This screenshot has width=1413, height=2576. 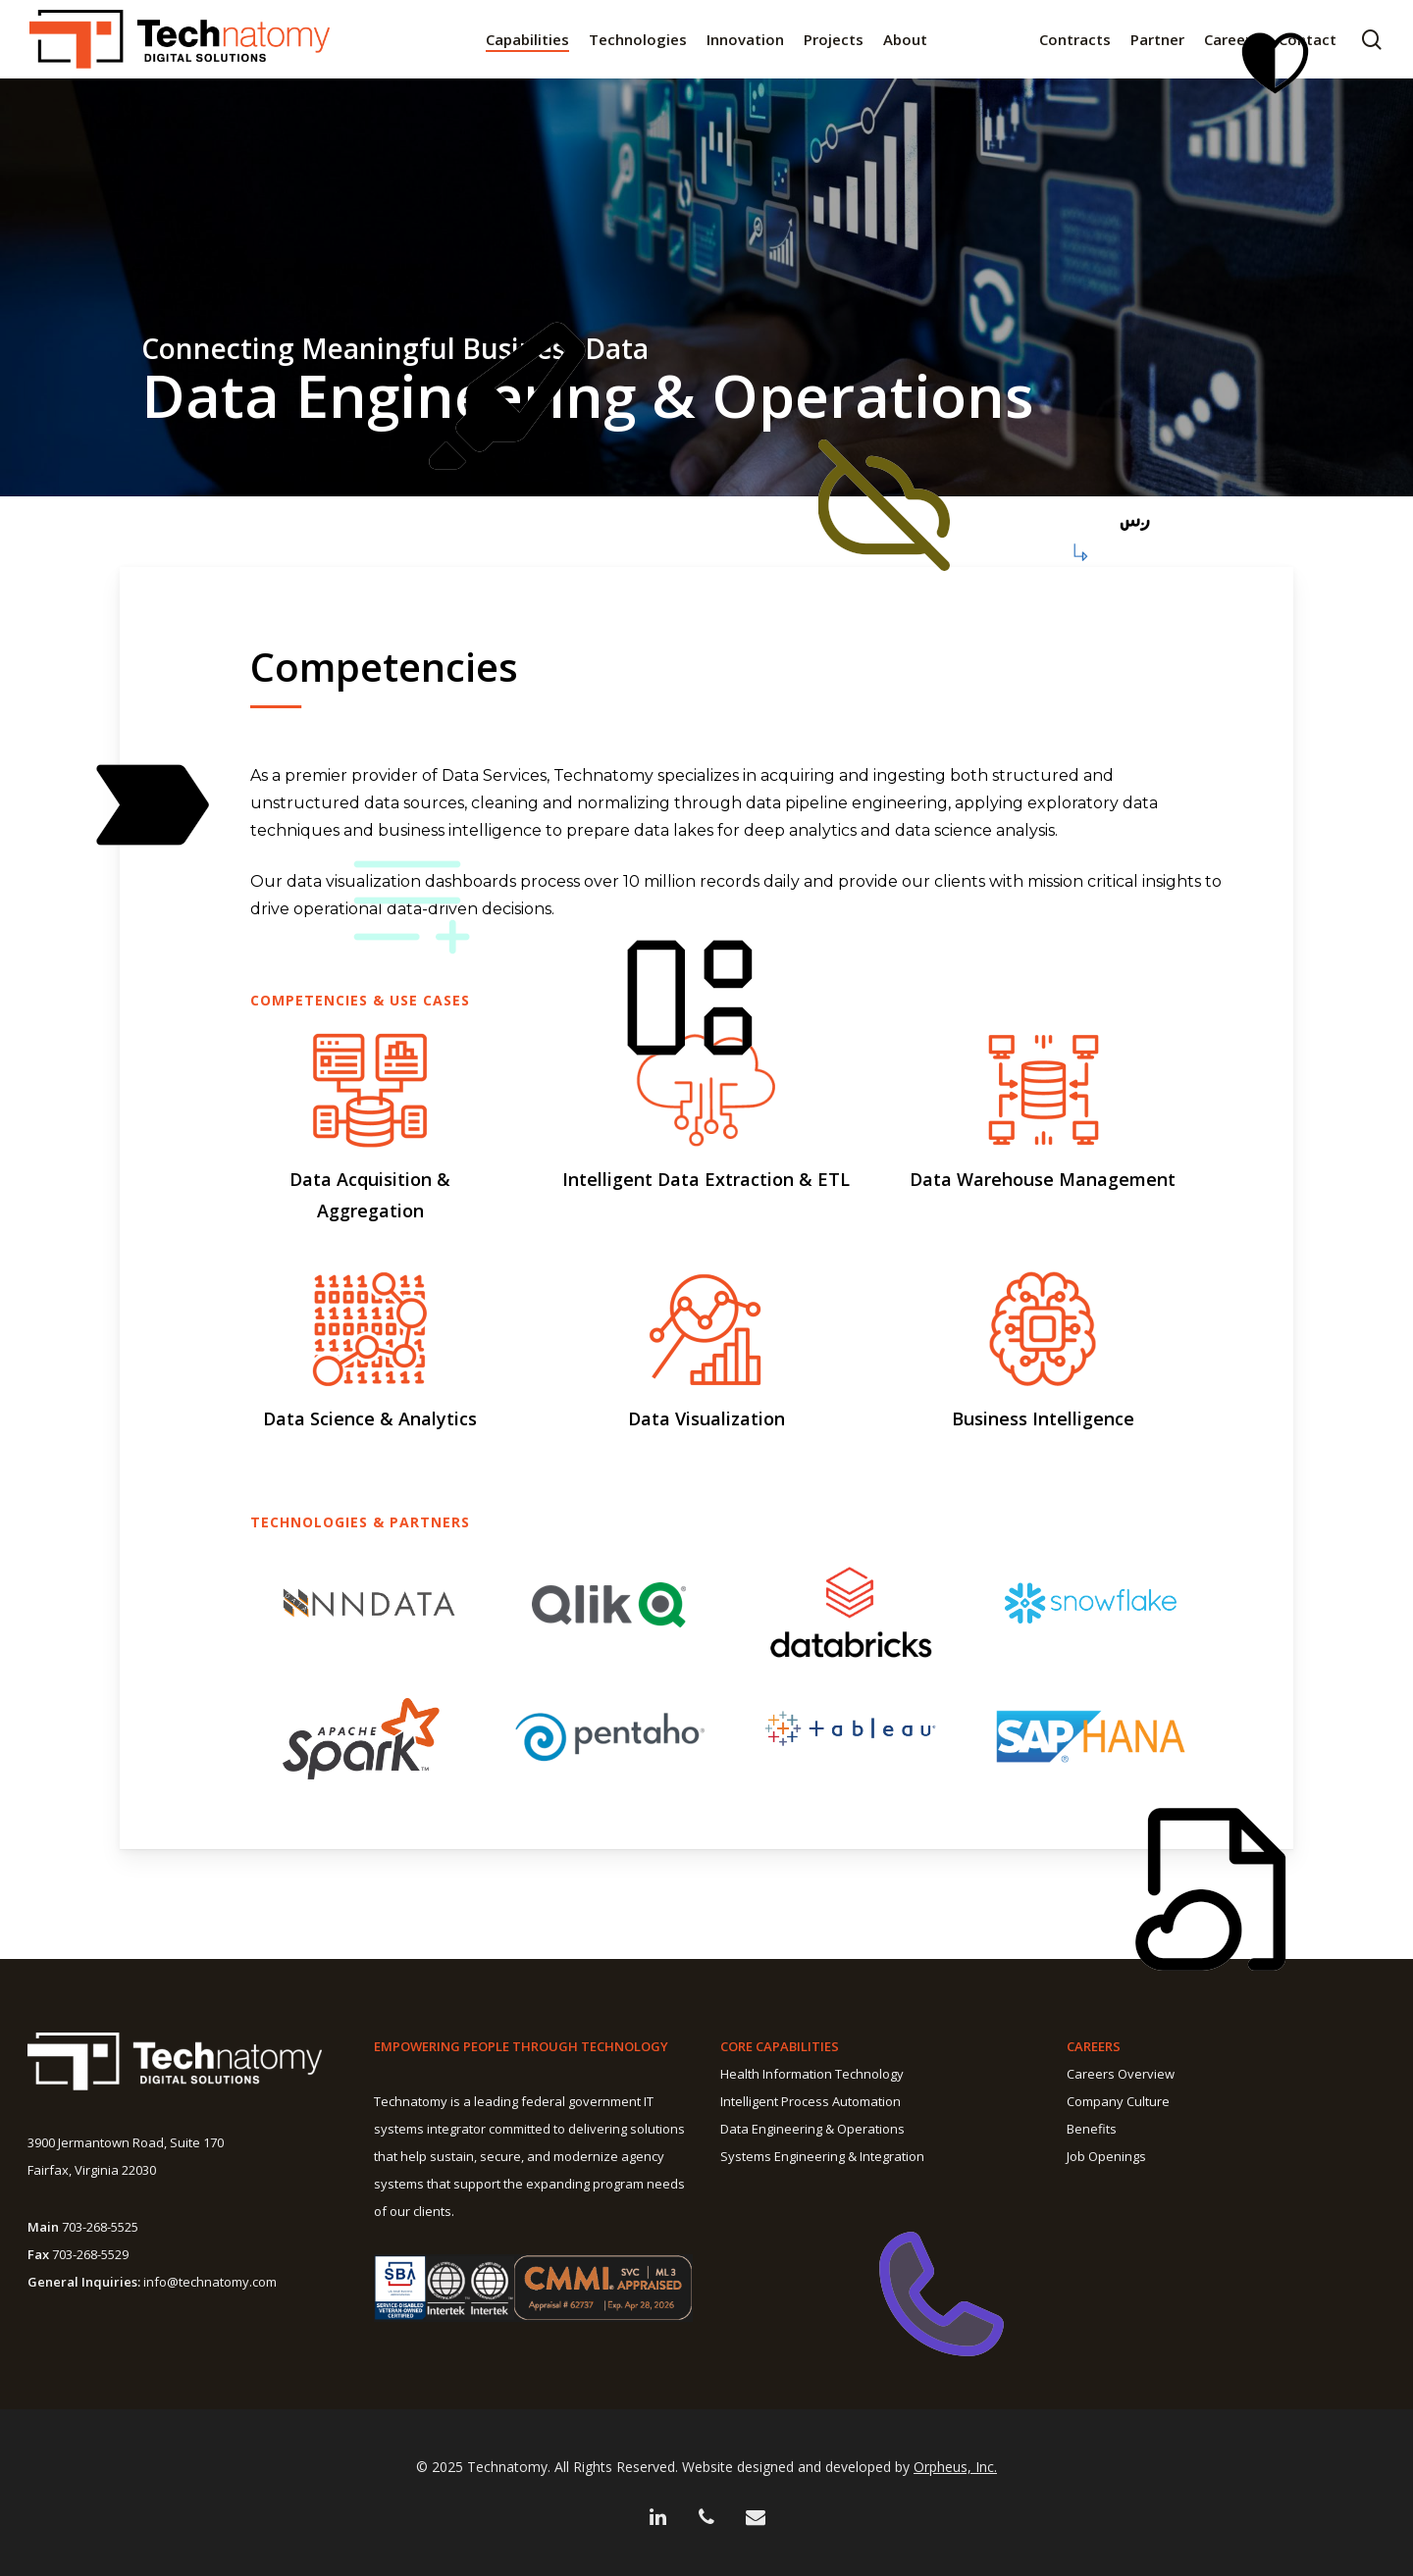 I want to click on apply a label or tag to an item, so click(x=148, y=804).